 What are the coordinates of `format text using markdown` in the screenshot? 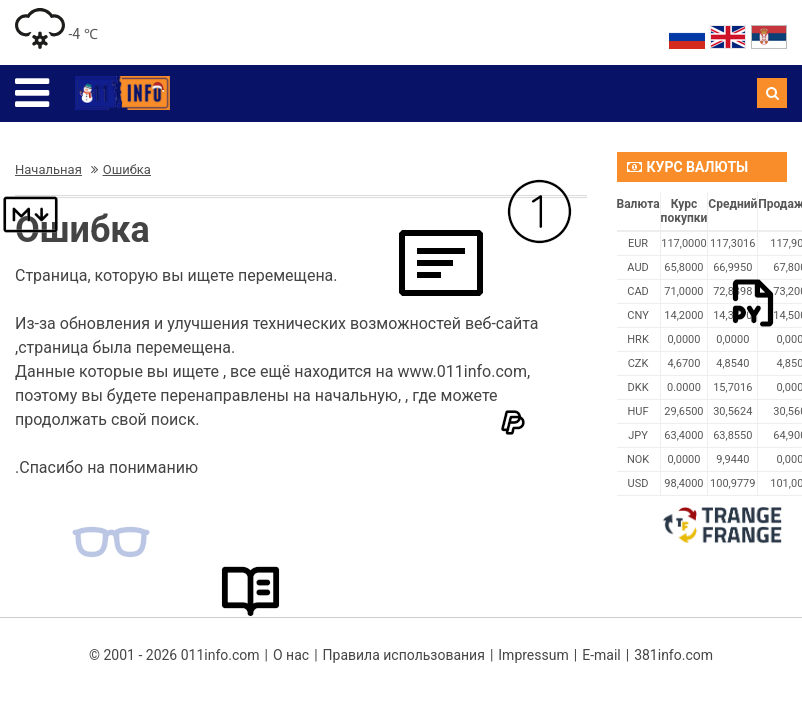 It's located at (30, 214).